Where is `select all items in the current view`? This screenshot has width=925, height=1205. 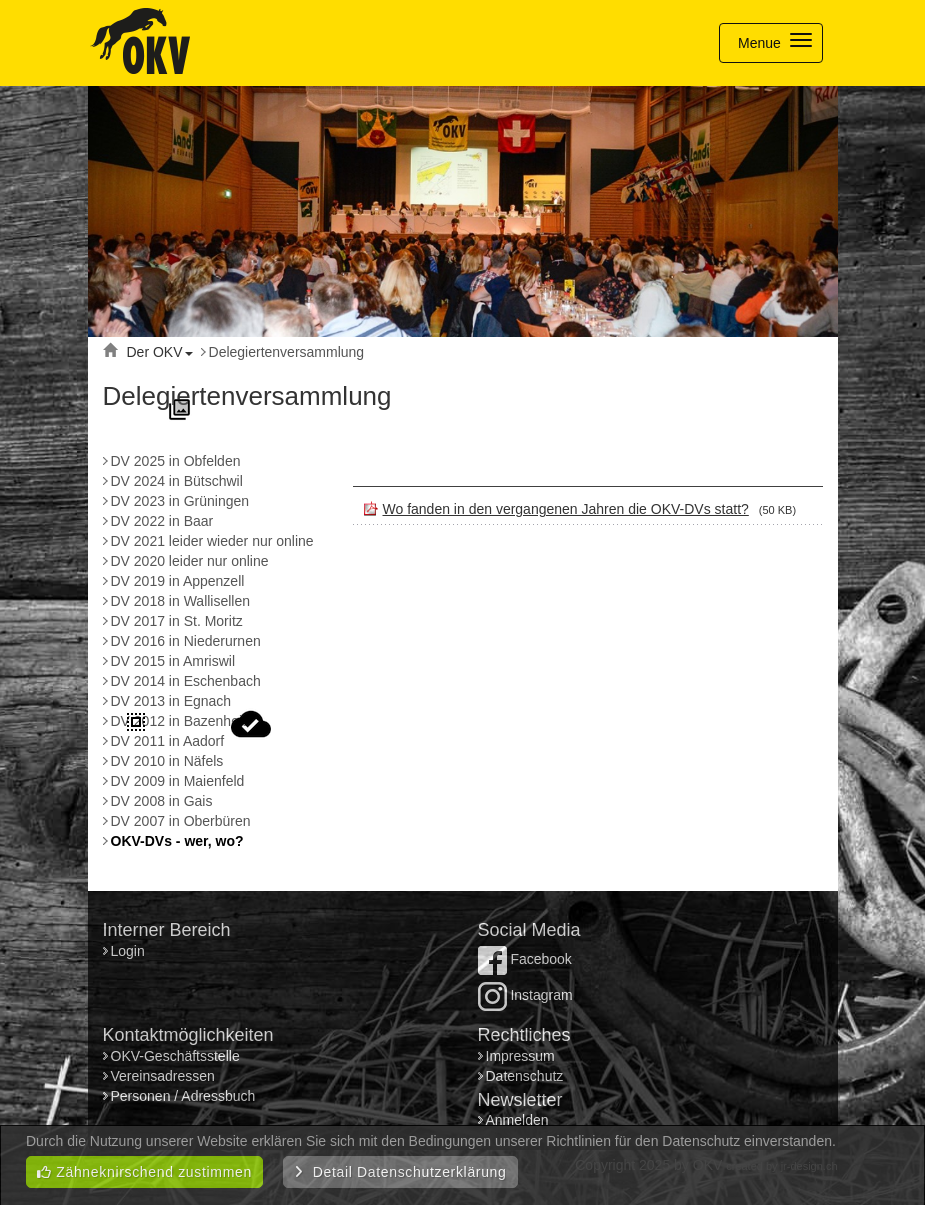 select all items in the current view is located at coordinates (136, 722).